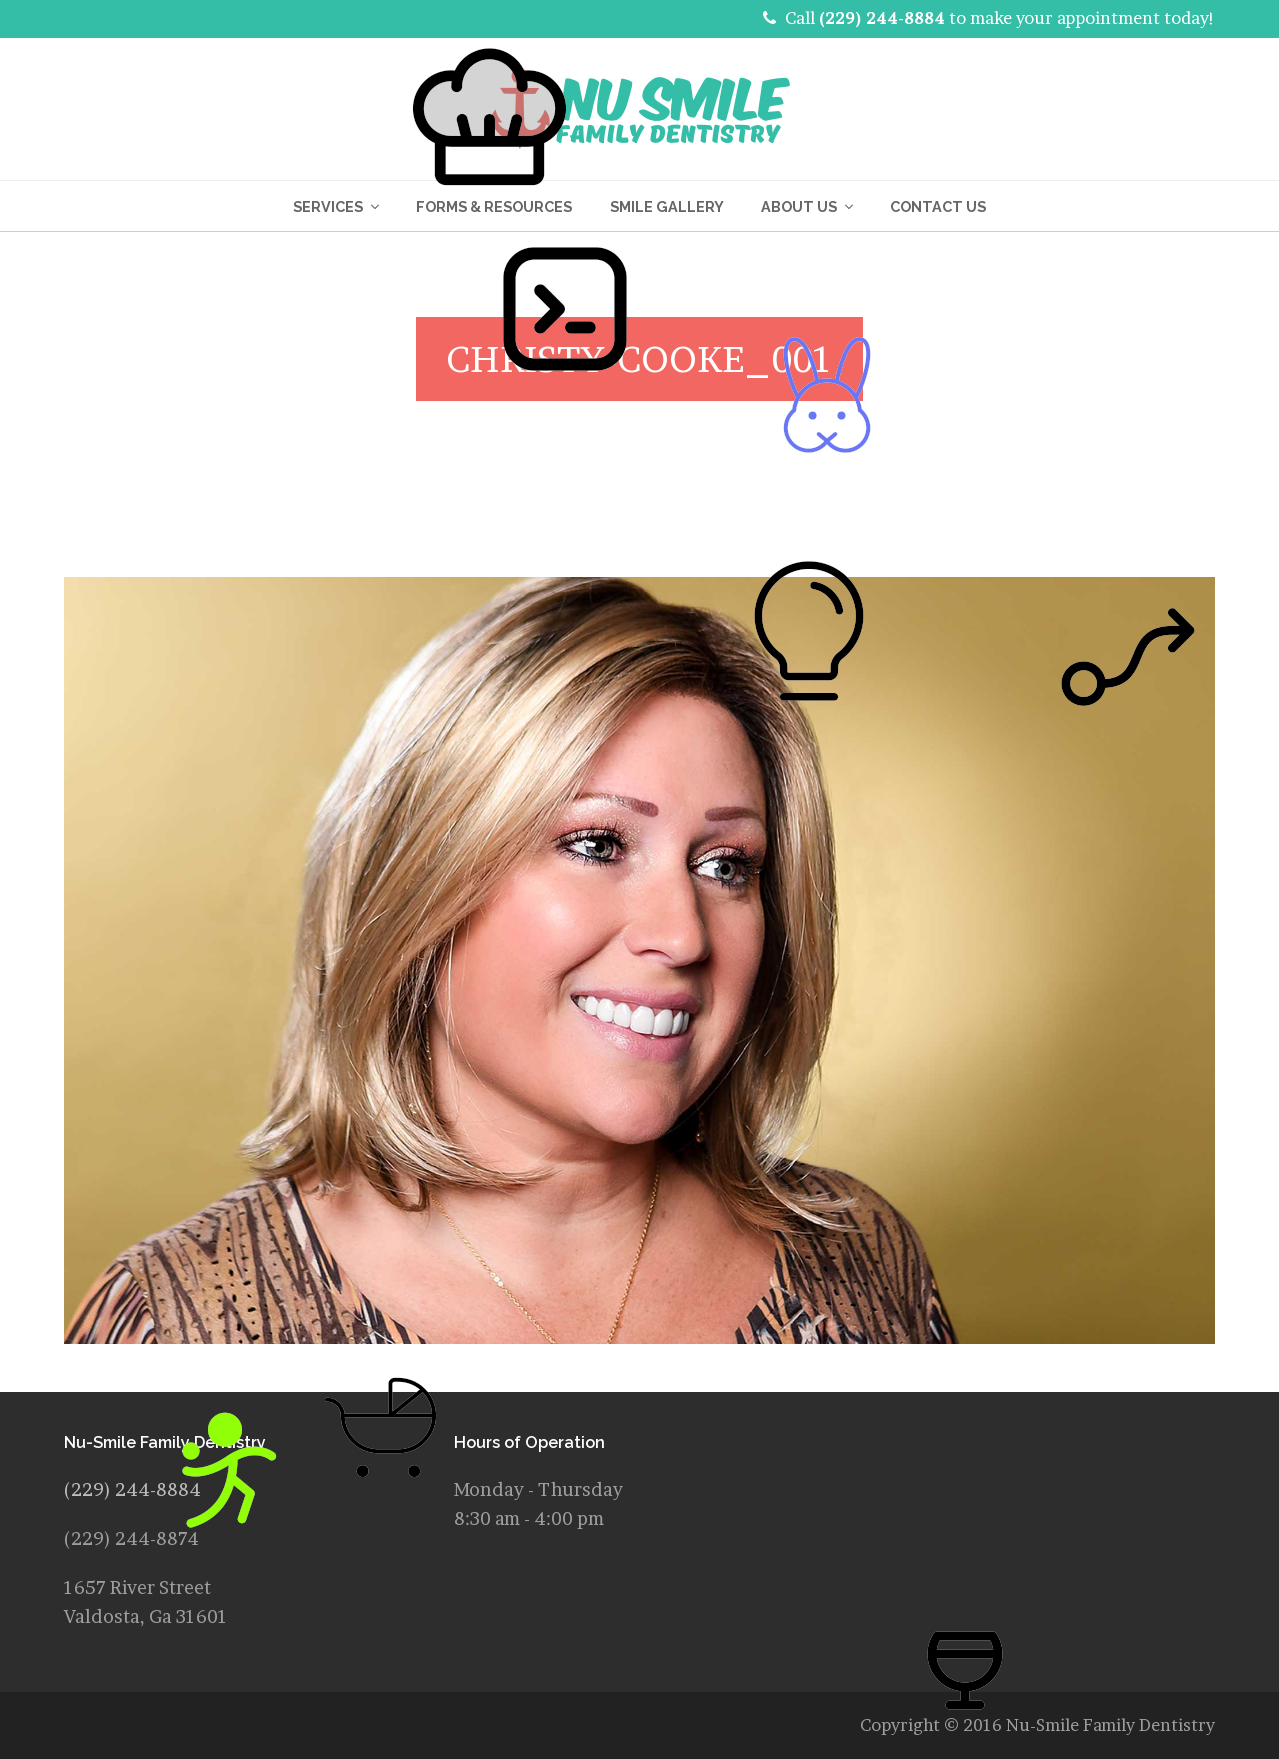  What do you see at coordinates (809, 631) in the screenshot?
I see `view tips or helpful suggestions` at bounding box center [809, 631].